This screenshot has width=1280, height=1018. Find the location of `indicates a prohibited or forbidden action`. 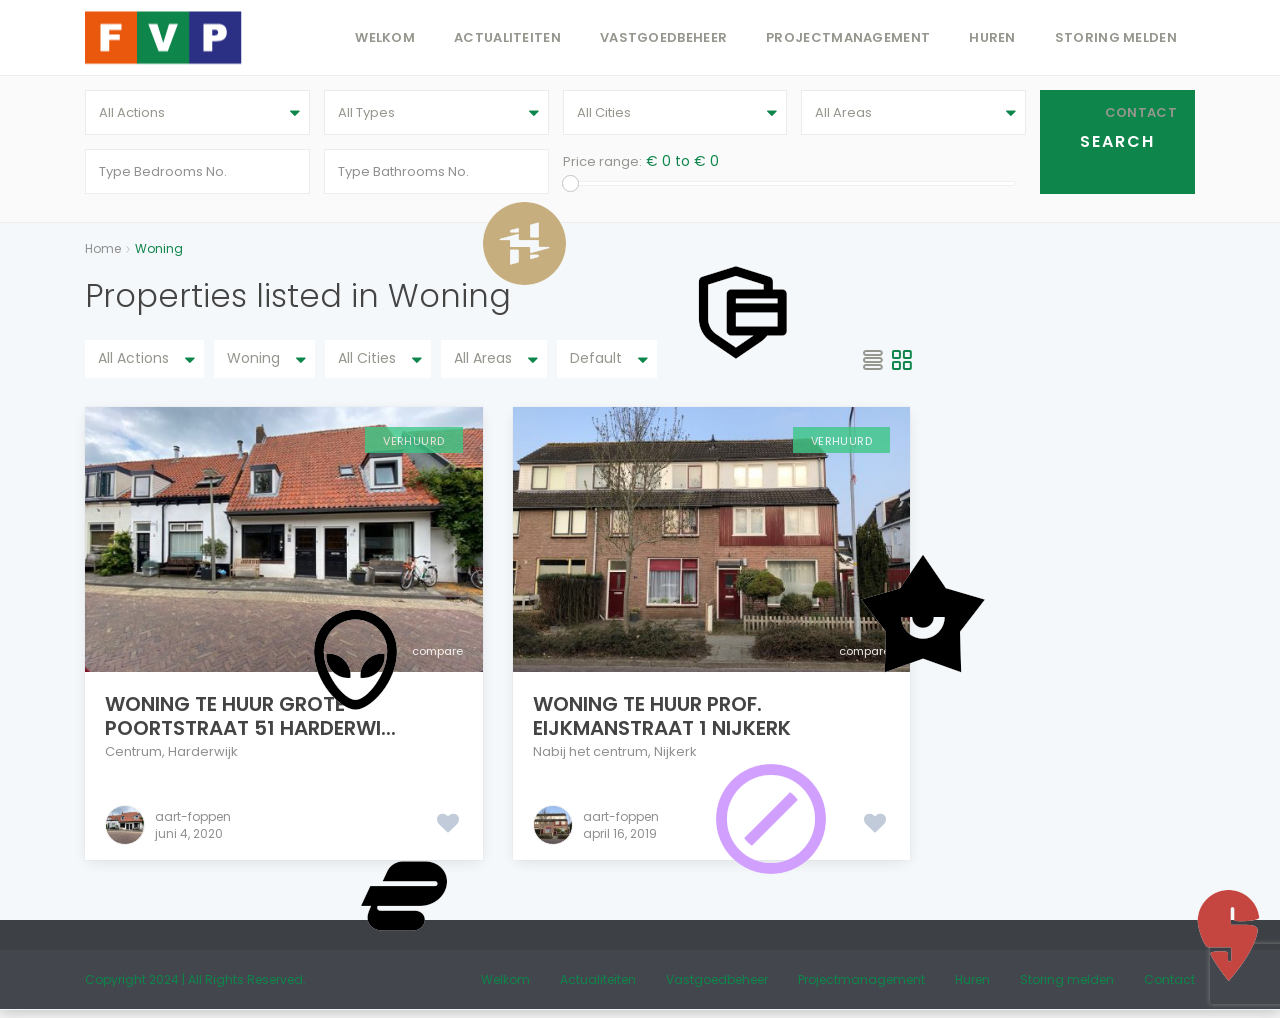

indicates a prohibited or forbidden action is located at coordinates (771, 819).